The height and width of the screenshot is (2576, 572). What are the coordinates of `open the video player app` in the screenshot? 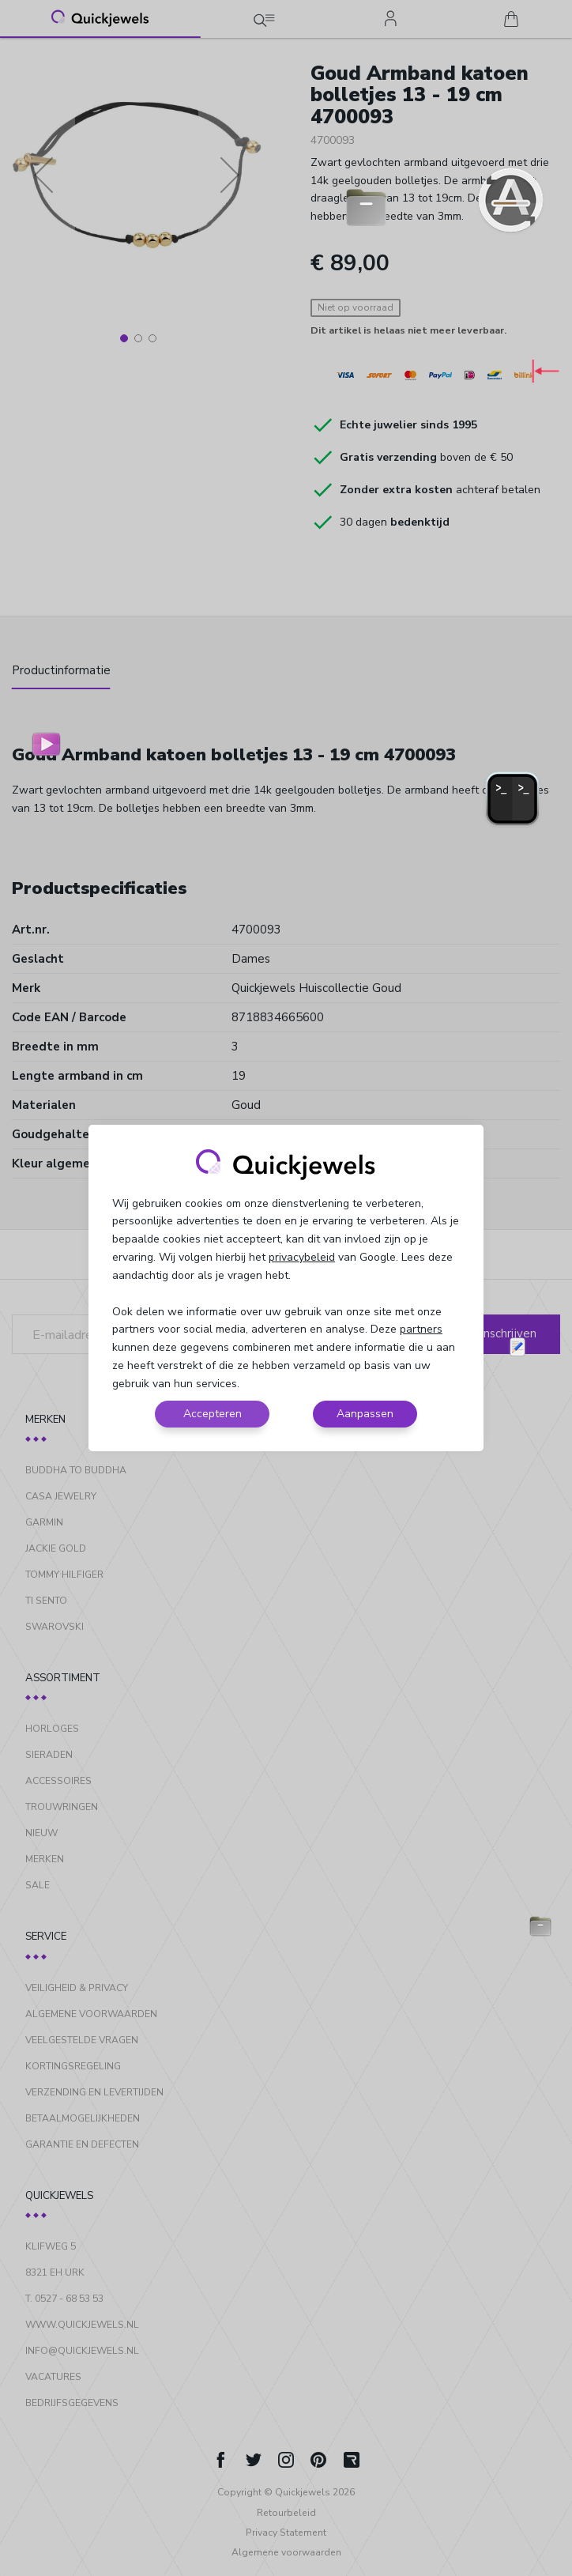 It's located at (46, 744).